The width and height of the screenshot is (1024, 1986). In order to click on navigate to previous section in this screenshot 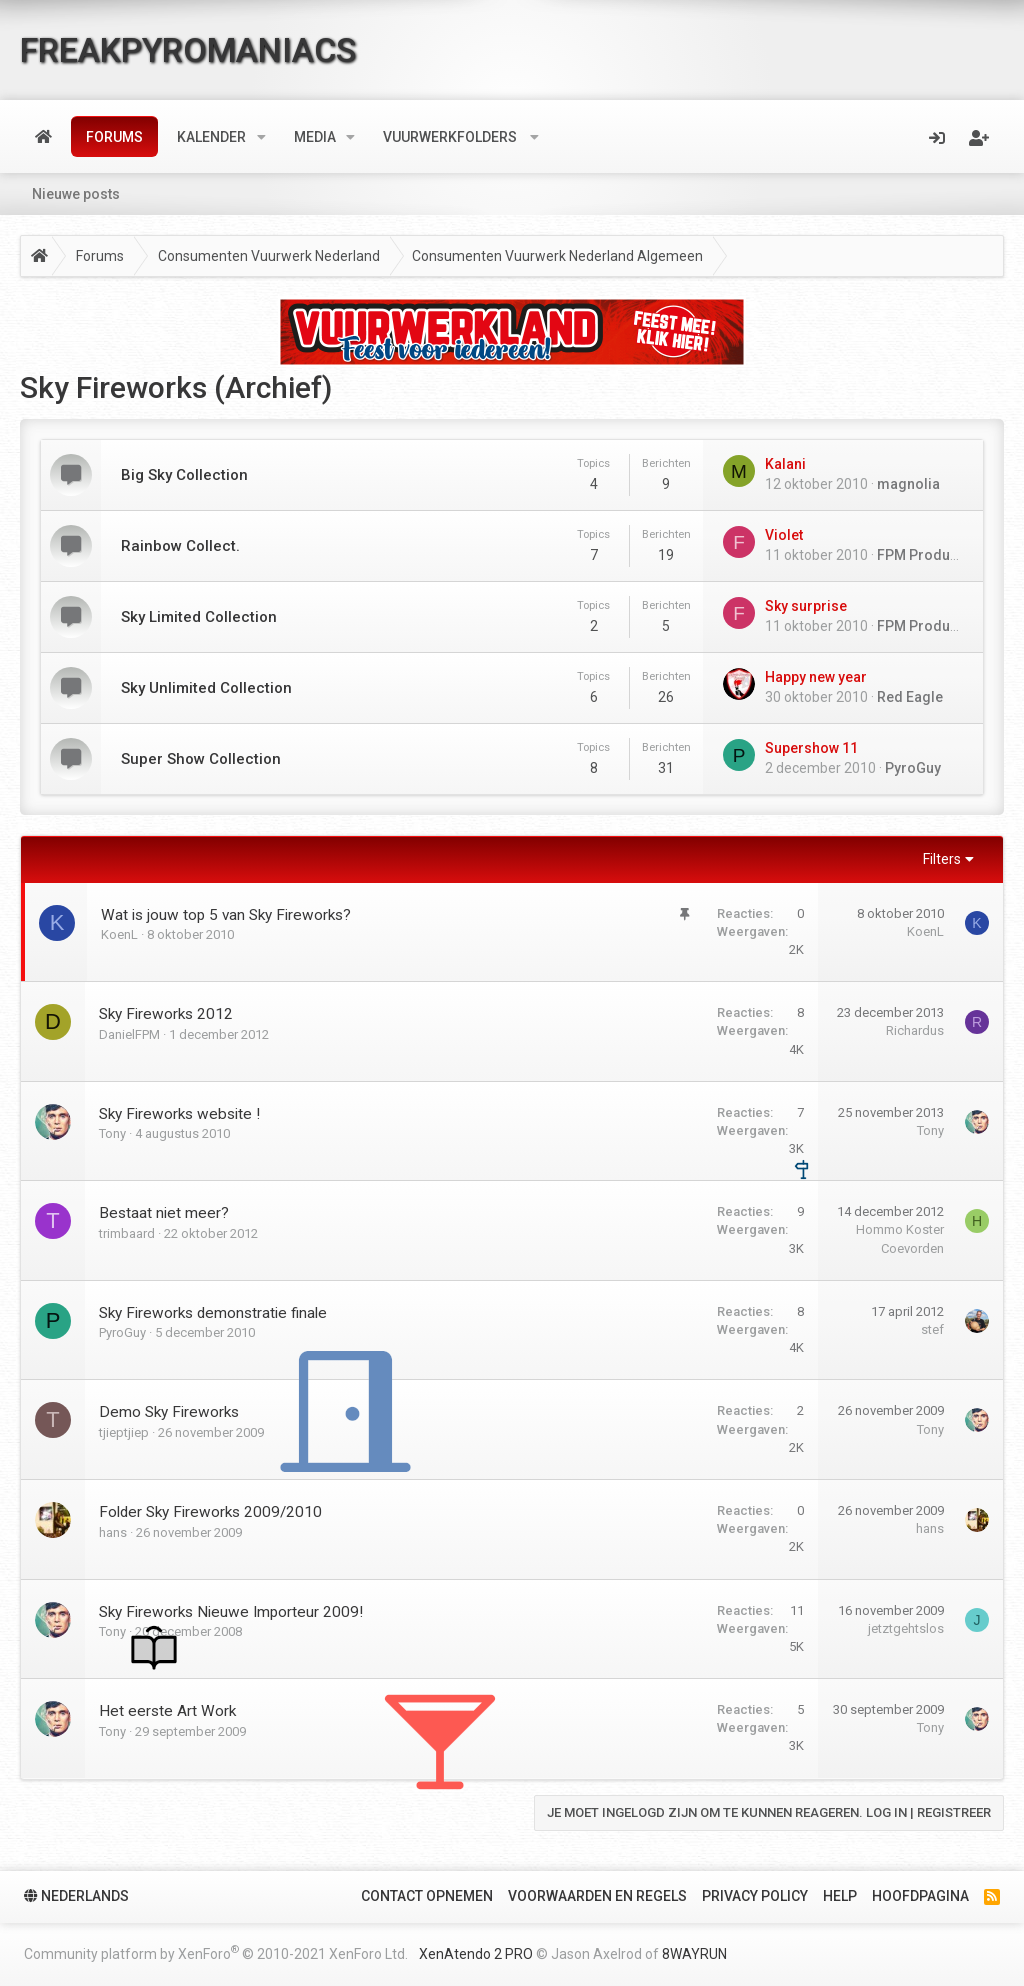, I will do `click(801, 1169)`.